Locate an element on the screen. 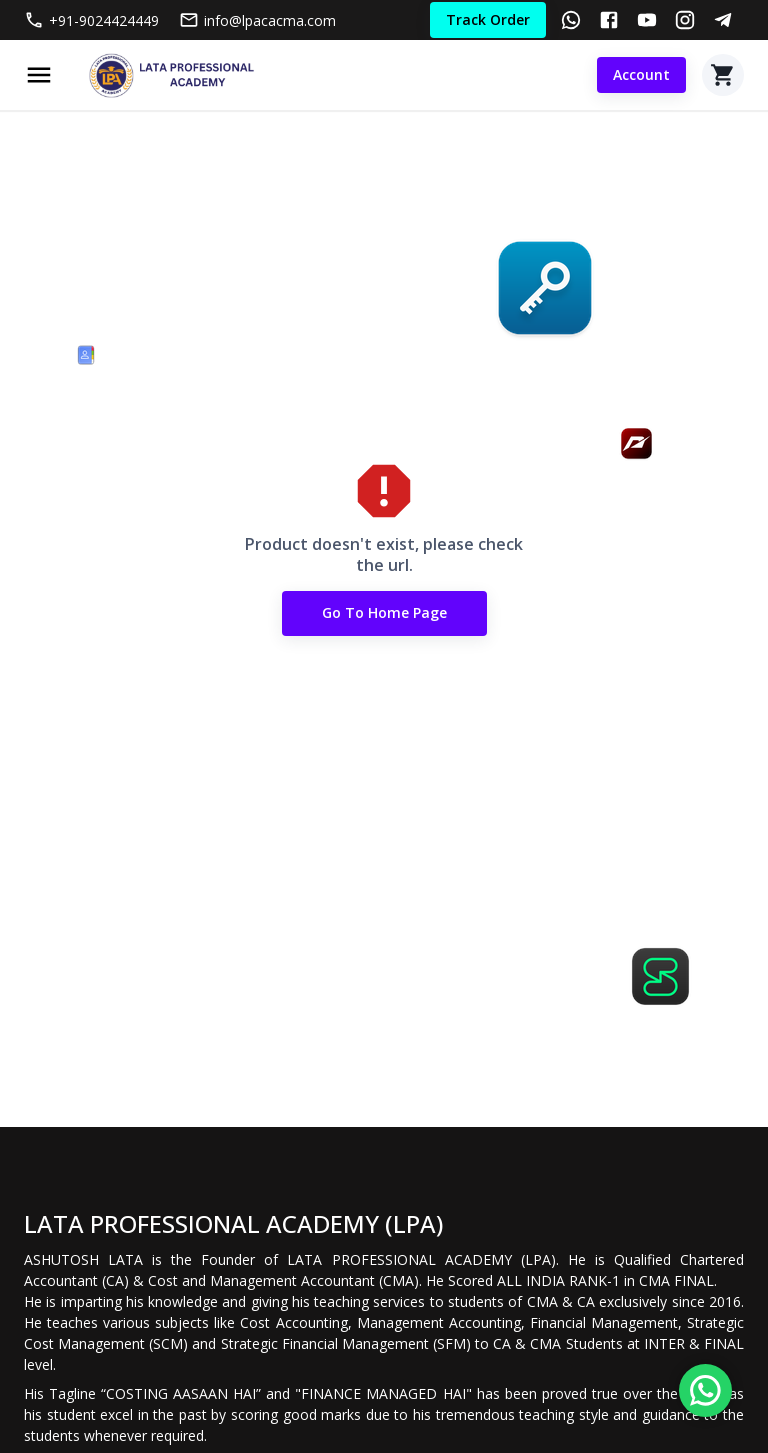 This screenshot has height=1453, width=768. launch need for speed most wanted 2 is located at coordinates (636, 443).